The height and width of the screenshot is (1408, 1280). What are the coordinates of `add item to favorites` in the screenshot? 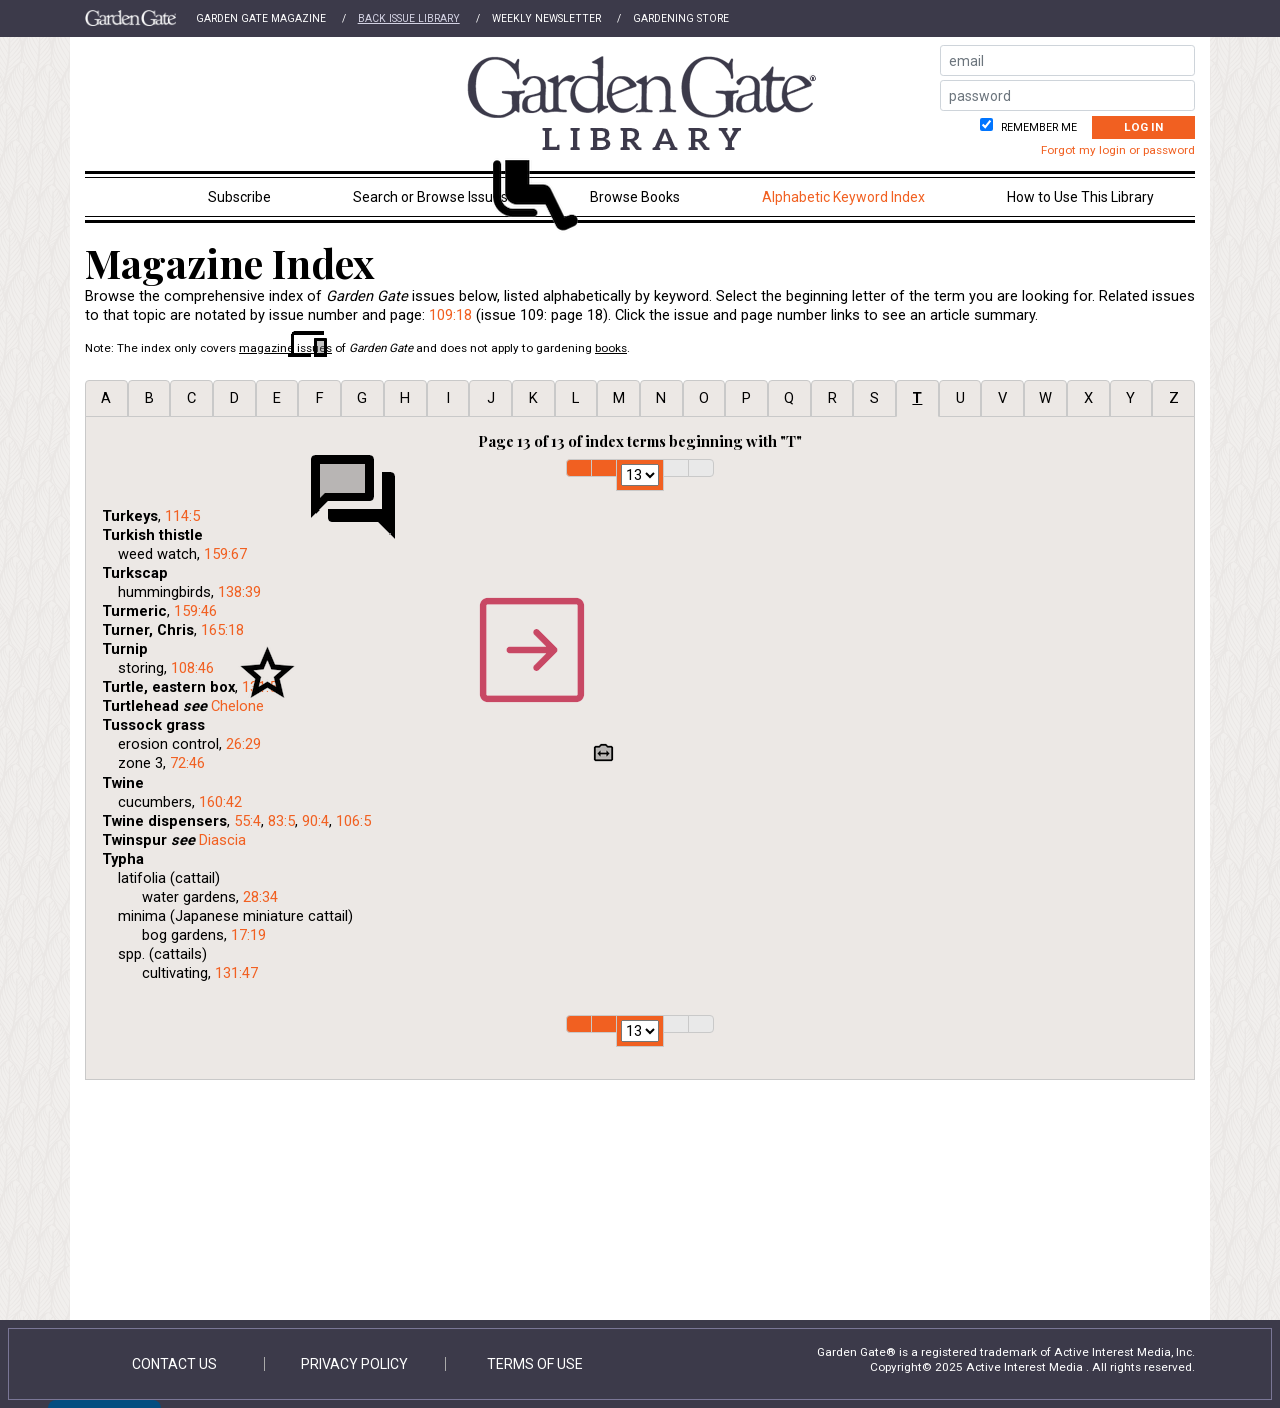 It's located at (267, 673).